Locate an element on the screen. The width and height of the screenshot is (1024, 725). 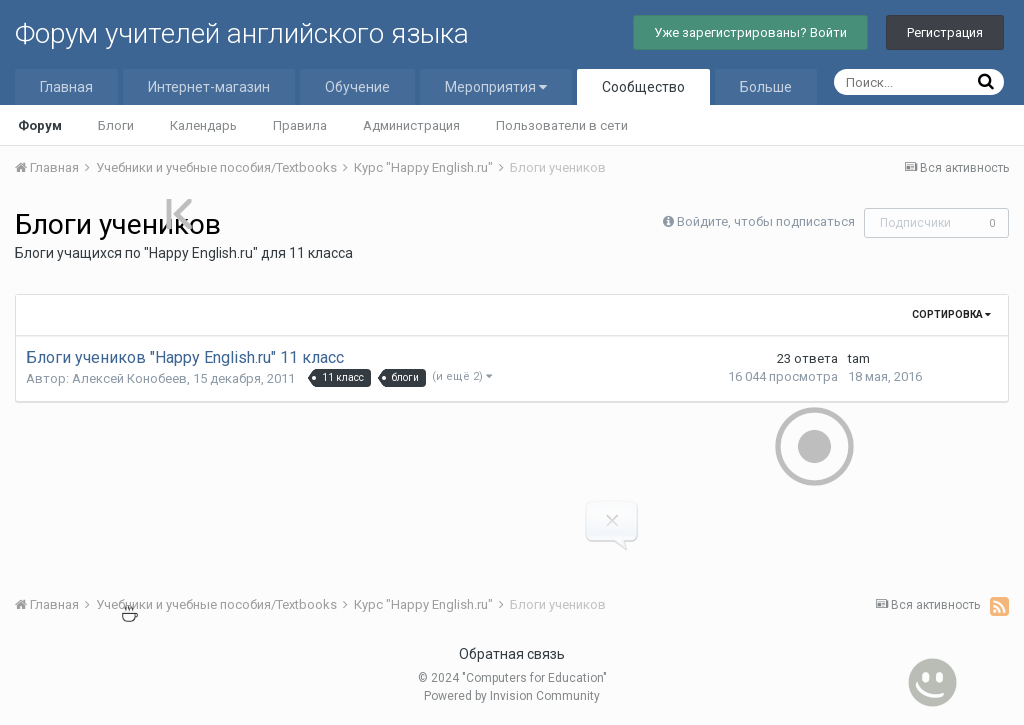
indicates a user is offline or unavailable is located at coordinates (612, 525).